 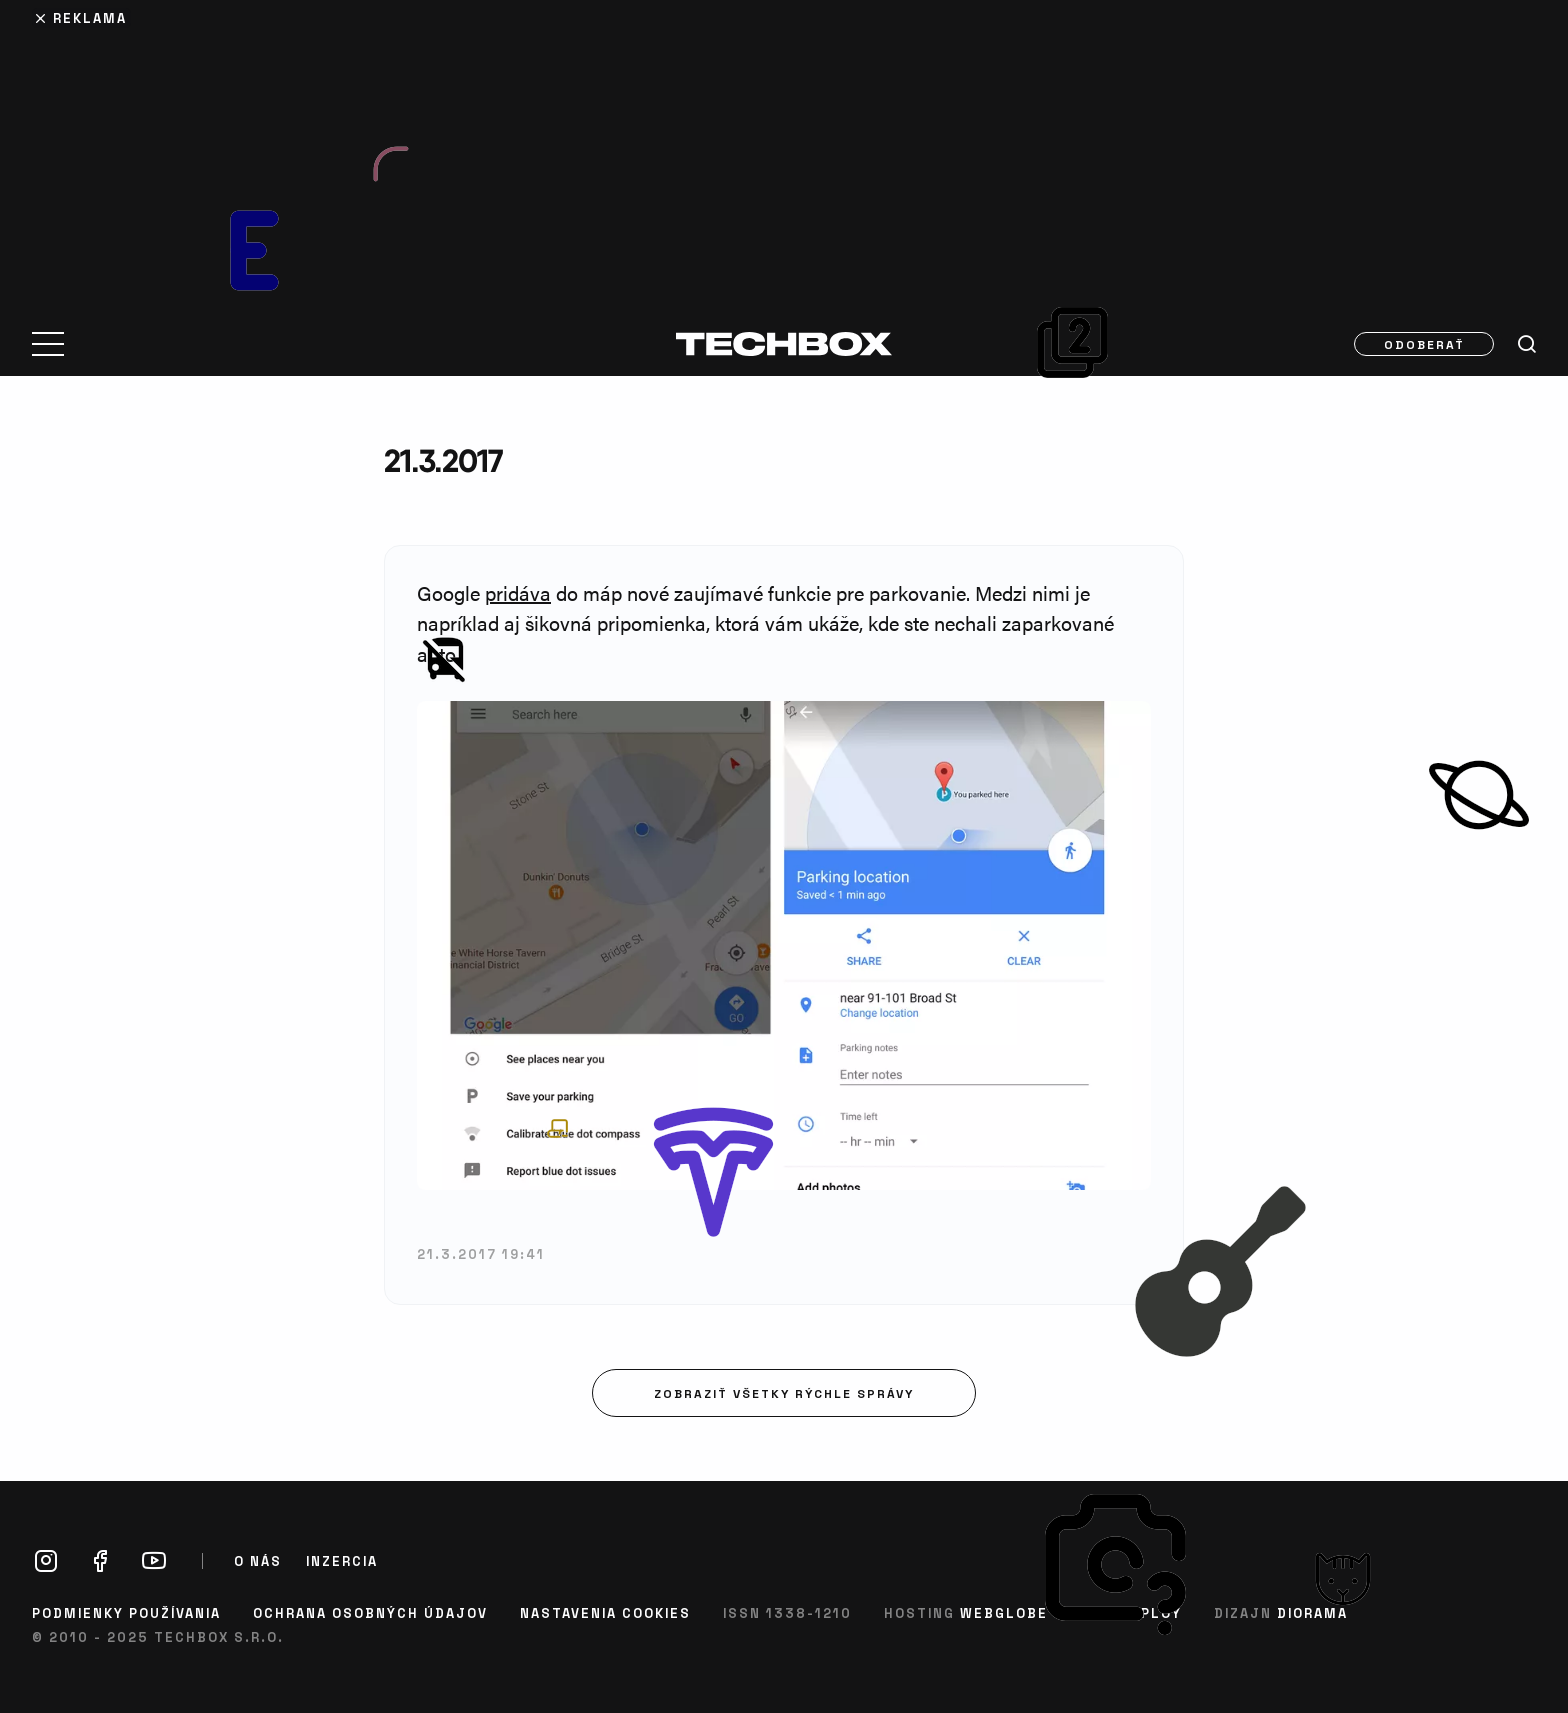 What do you see at coordinates (254, 250) in the screenshot?
I see `indicates edge network connectivity status` at bounding box center [254, 250].